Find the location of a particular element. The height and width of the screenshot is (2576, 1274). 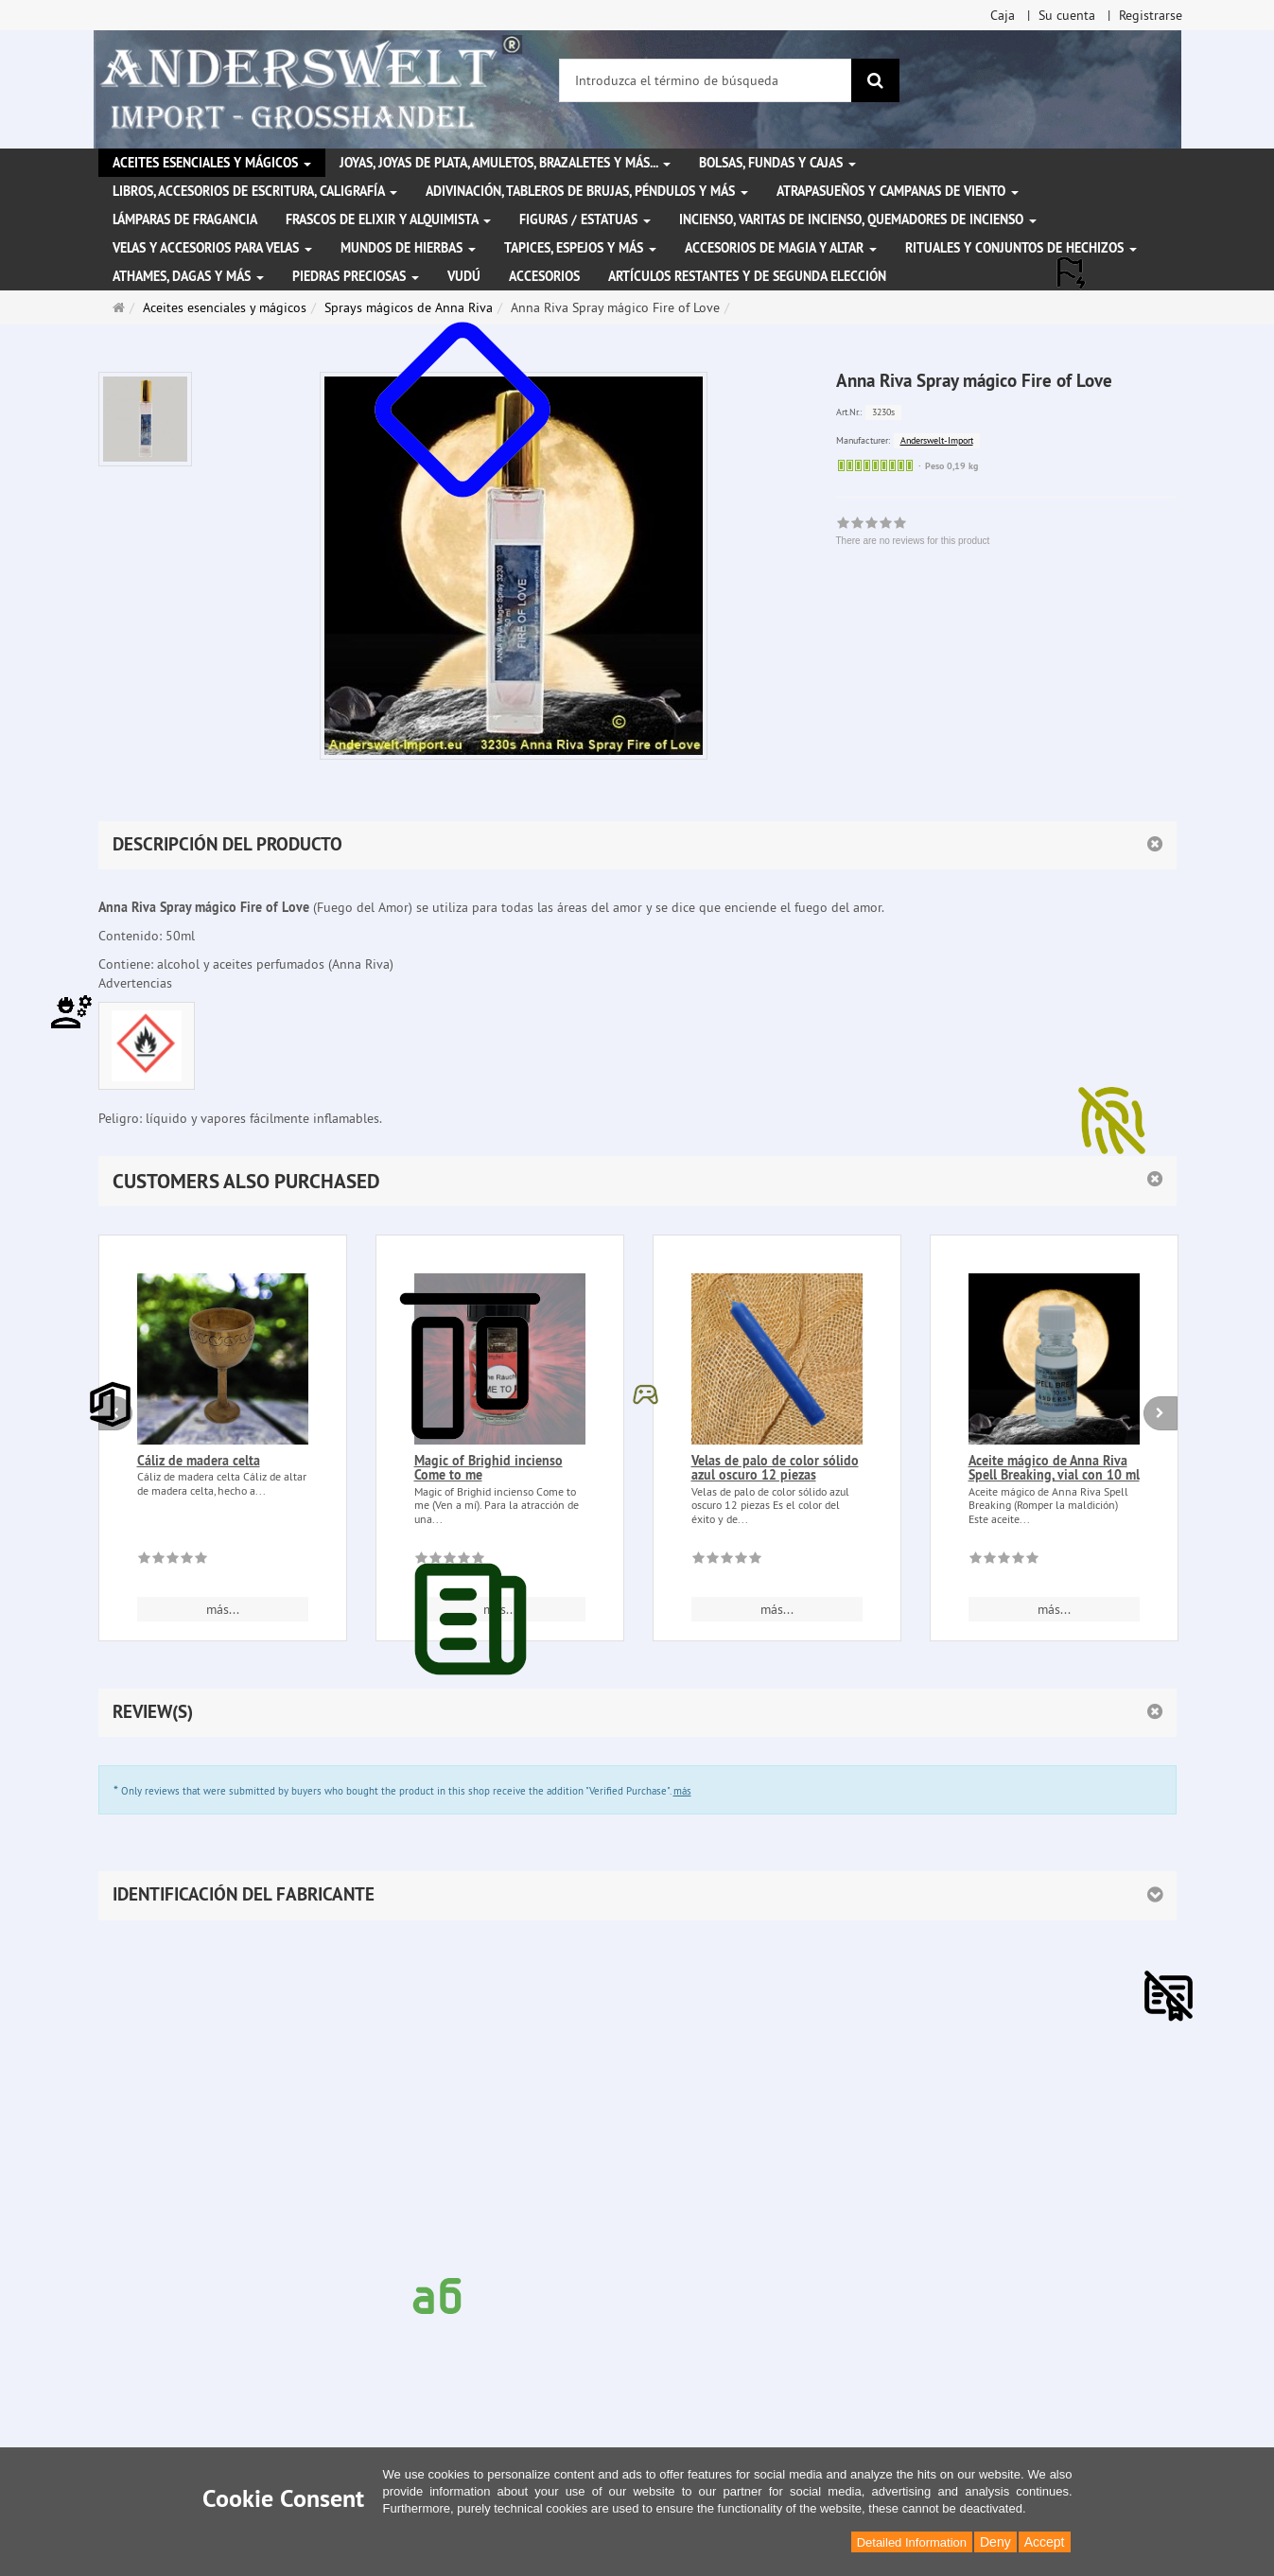

indicates a diamond or rhombus shape element is located at coordinates (462, 410).